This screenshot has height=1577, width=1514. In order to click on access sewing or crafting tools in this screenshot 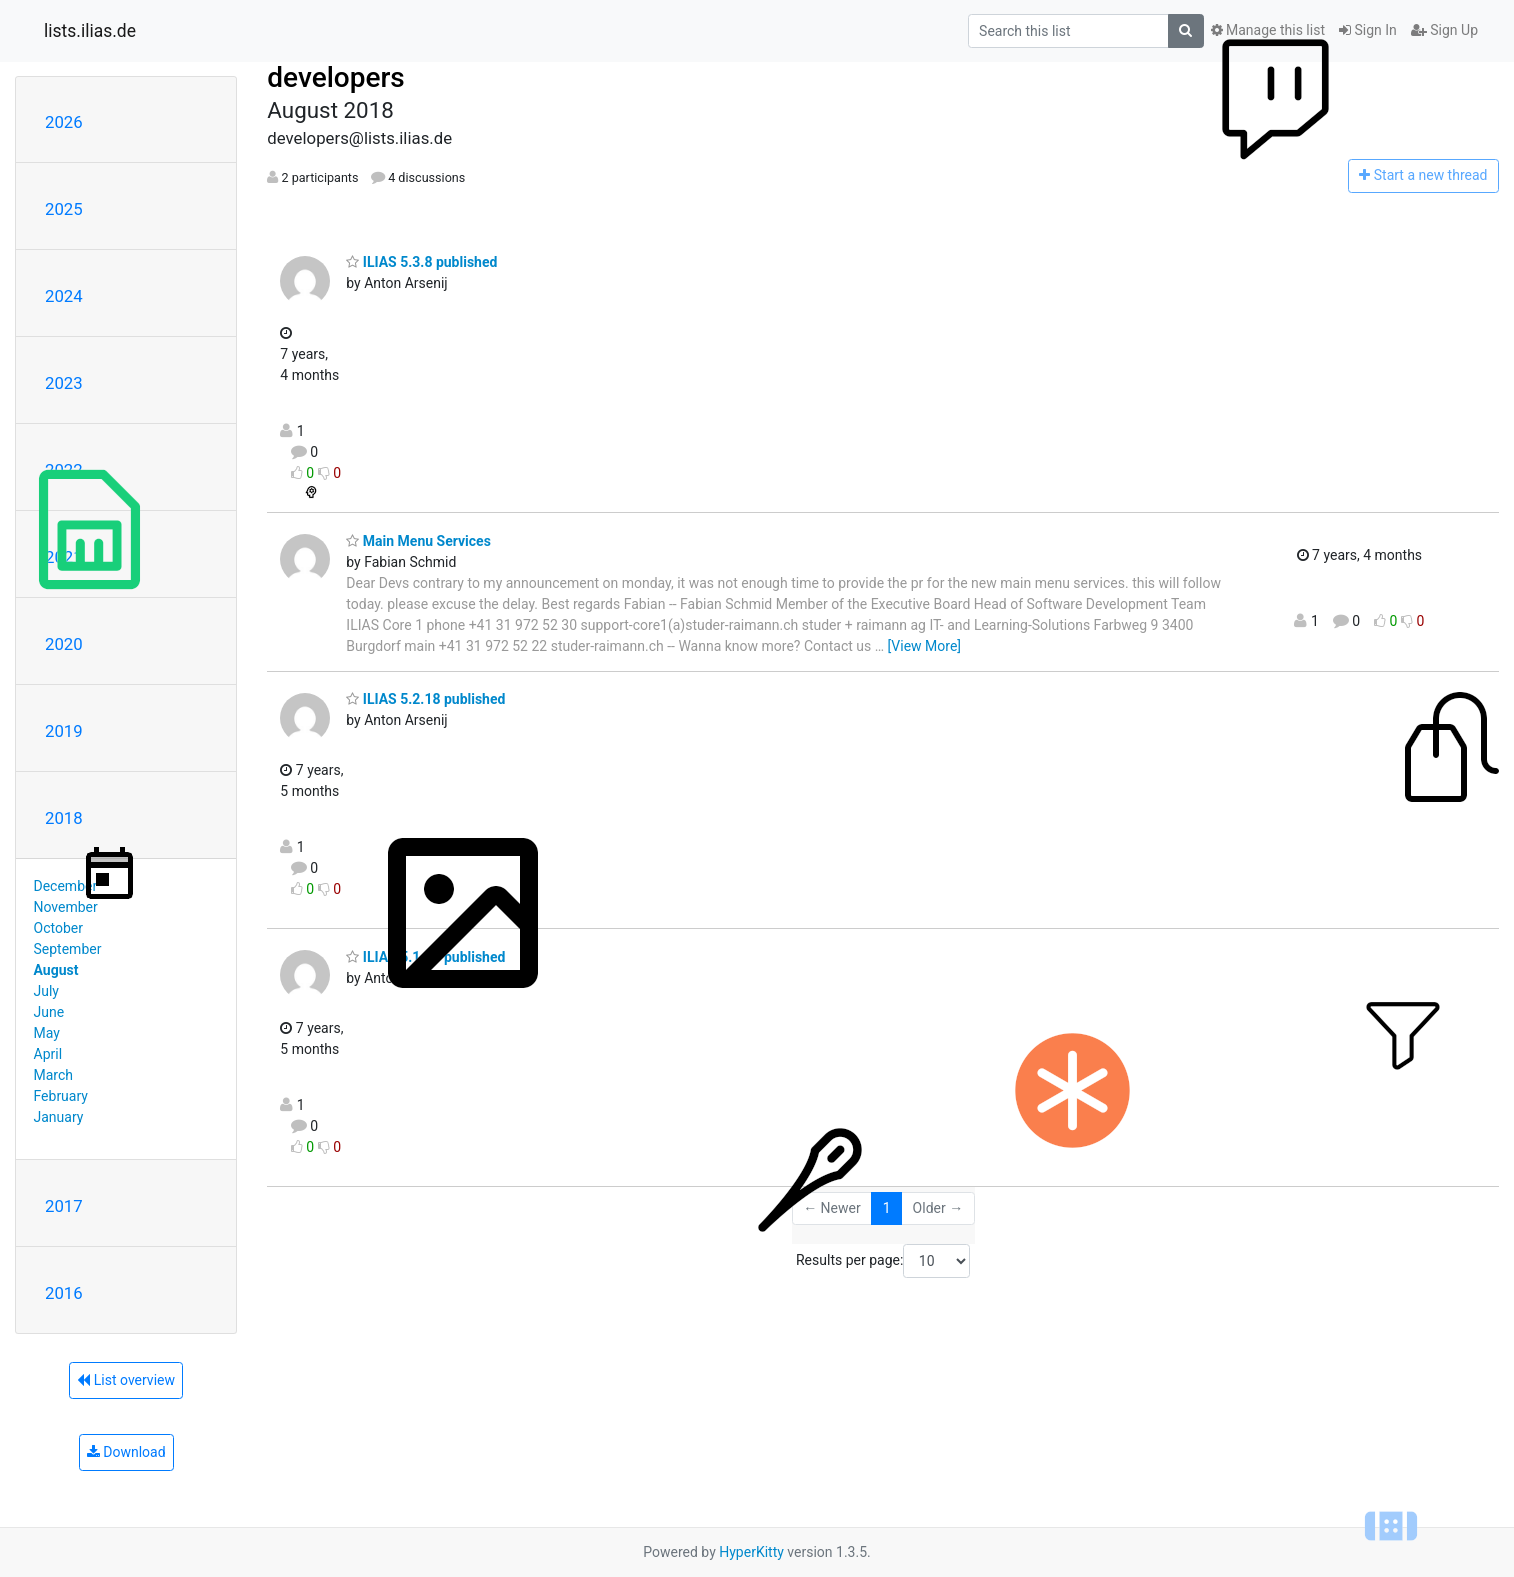, I will do `click(810, 1180)`.